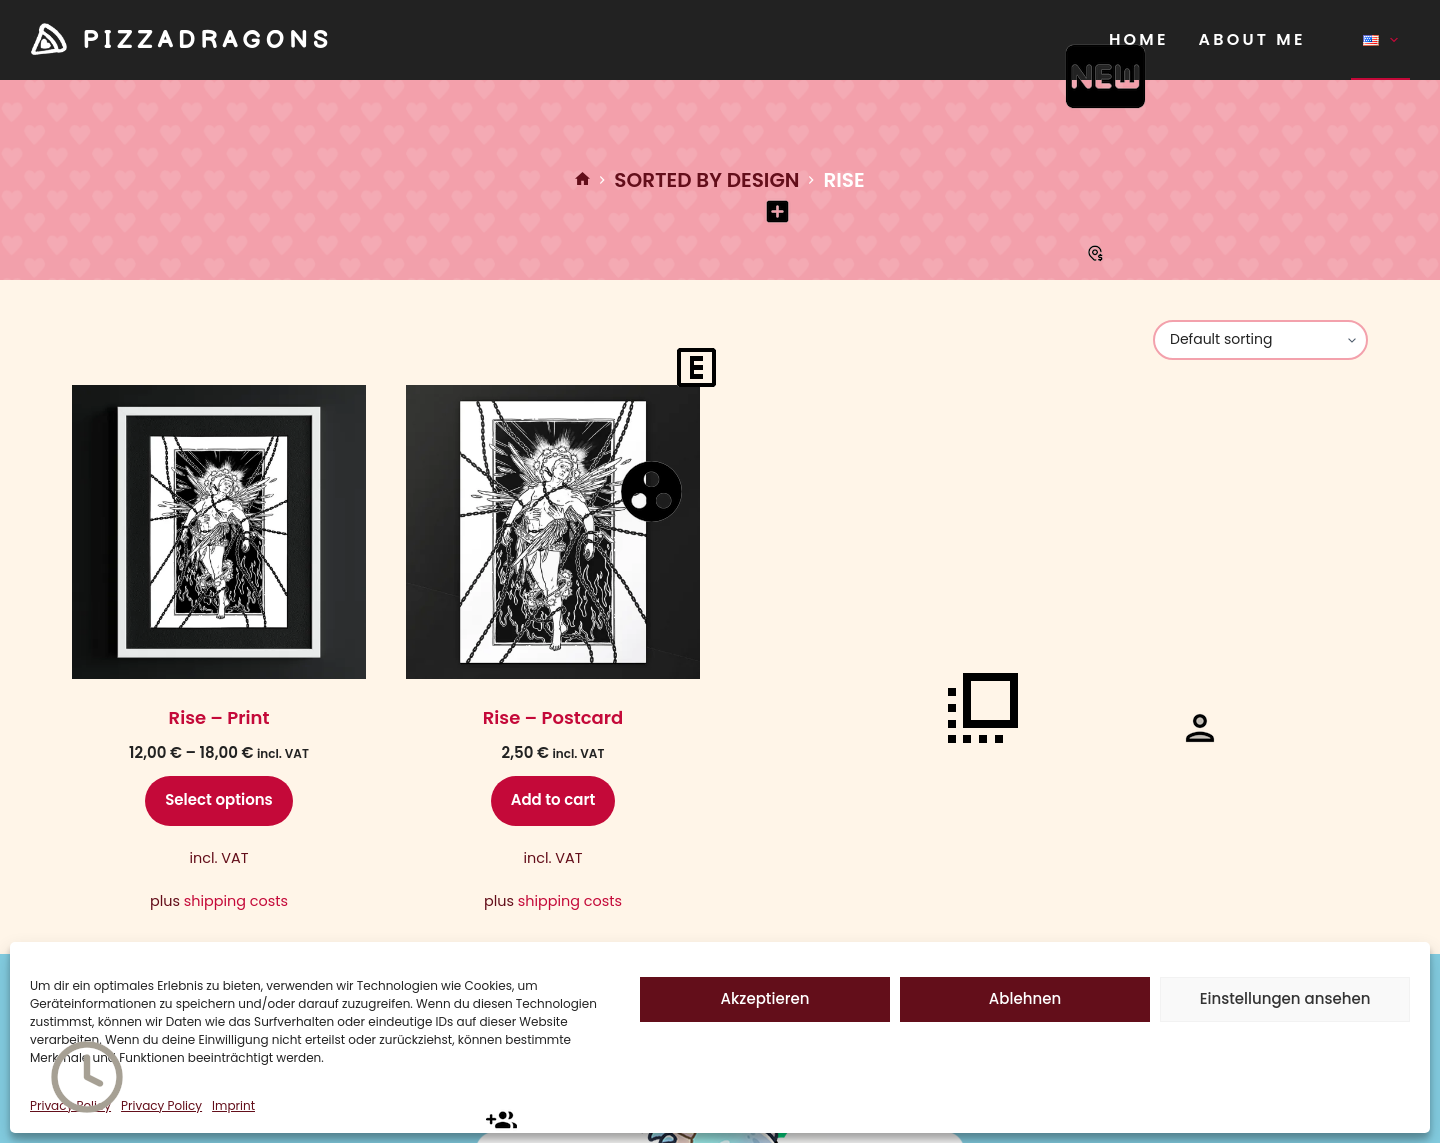 This screenshot has width=1440, height=1143. I want to click on indicates explicit content warning, so click(696, 367).